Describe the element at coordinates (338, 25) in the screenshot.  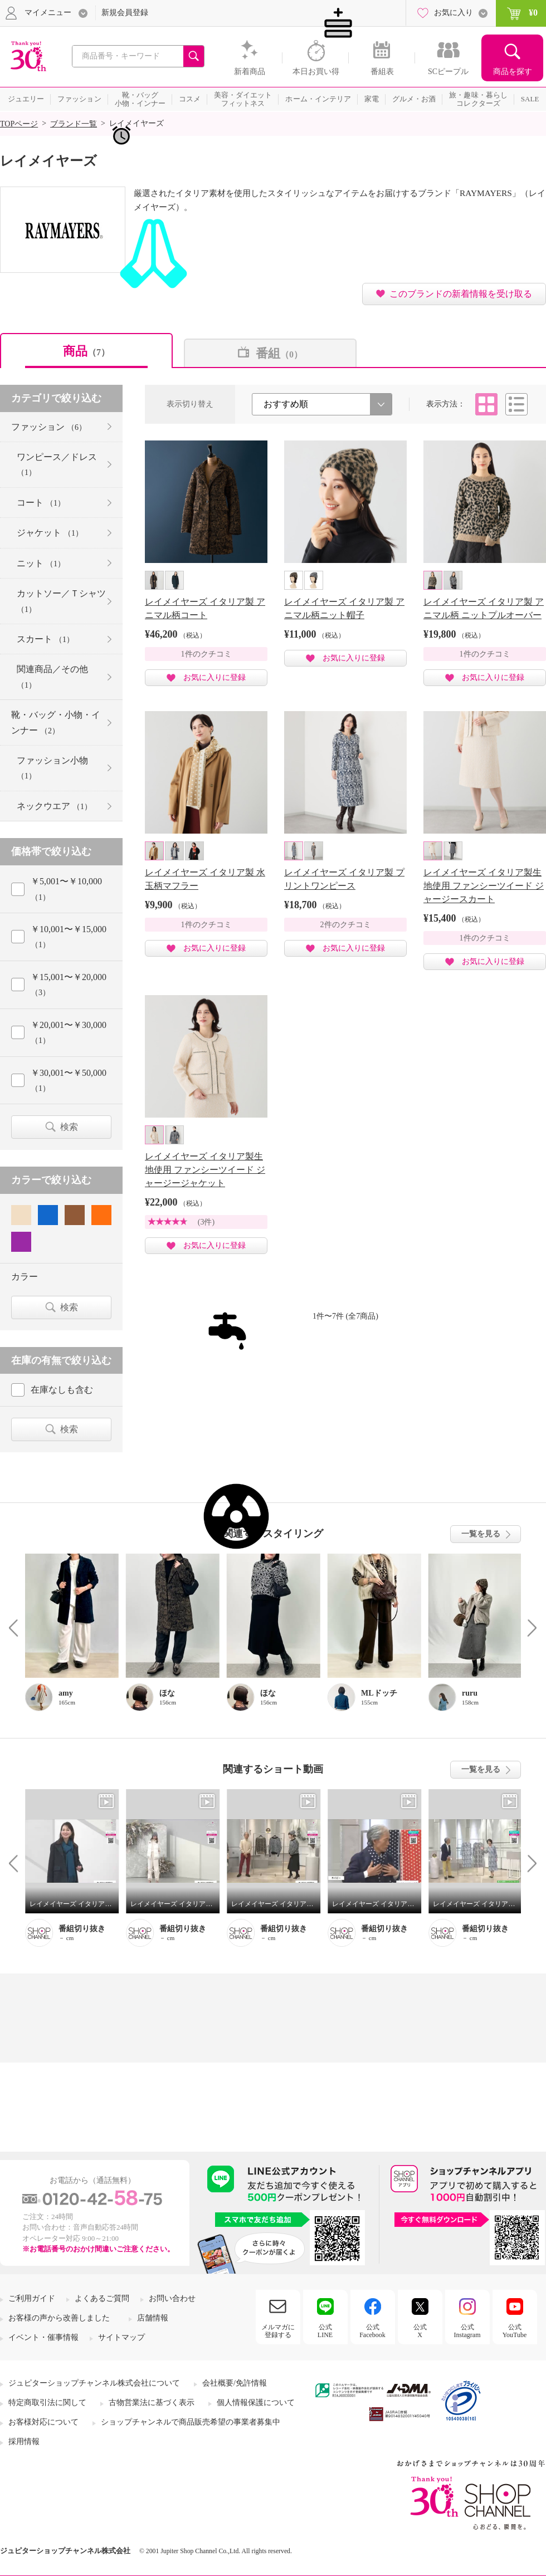
I see `add a new row above` at that location.